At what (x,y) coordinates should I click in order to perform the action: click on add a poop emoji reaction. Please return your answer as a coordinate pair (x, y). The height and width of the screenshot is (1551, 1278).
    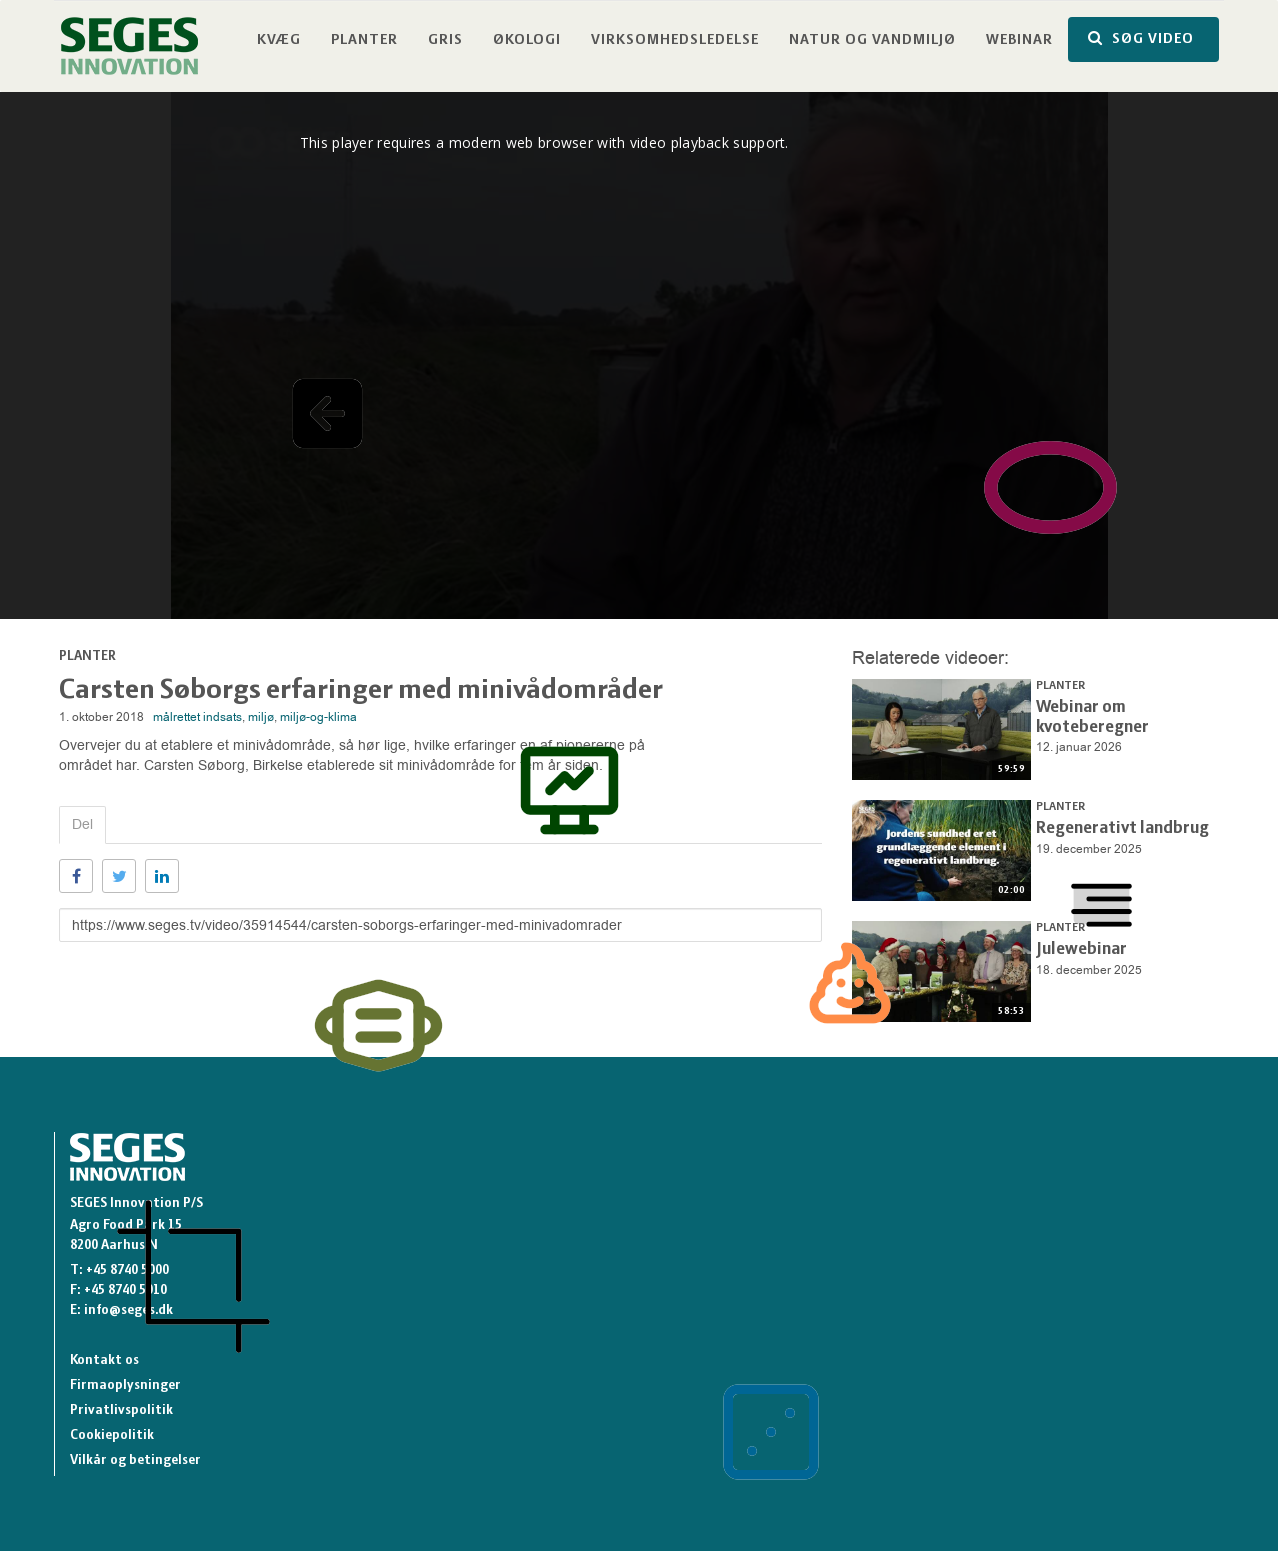
    Looking at the image, I should click on (850, 983).